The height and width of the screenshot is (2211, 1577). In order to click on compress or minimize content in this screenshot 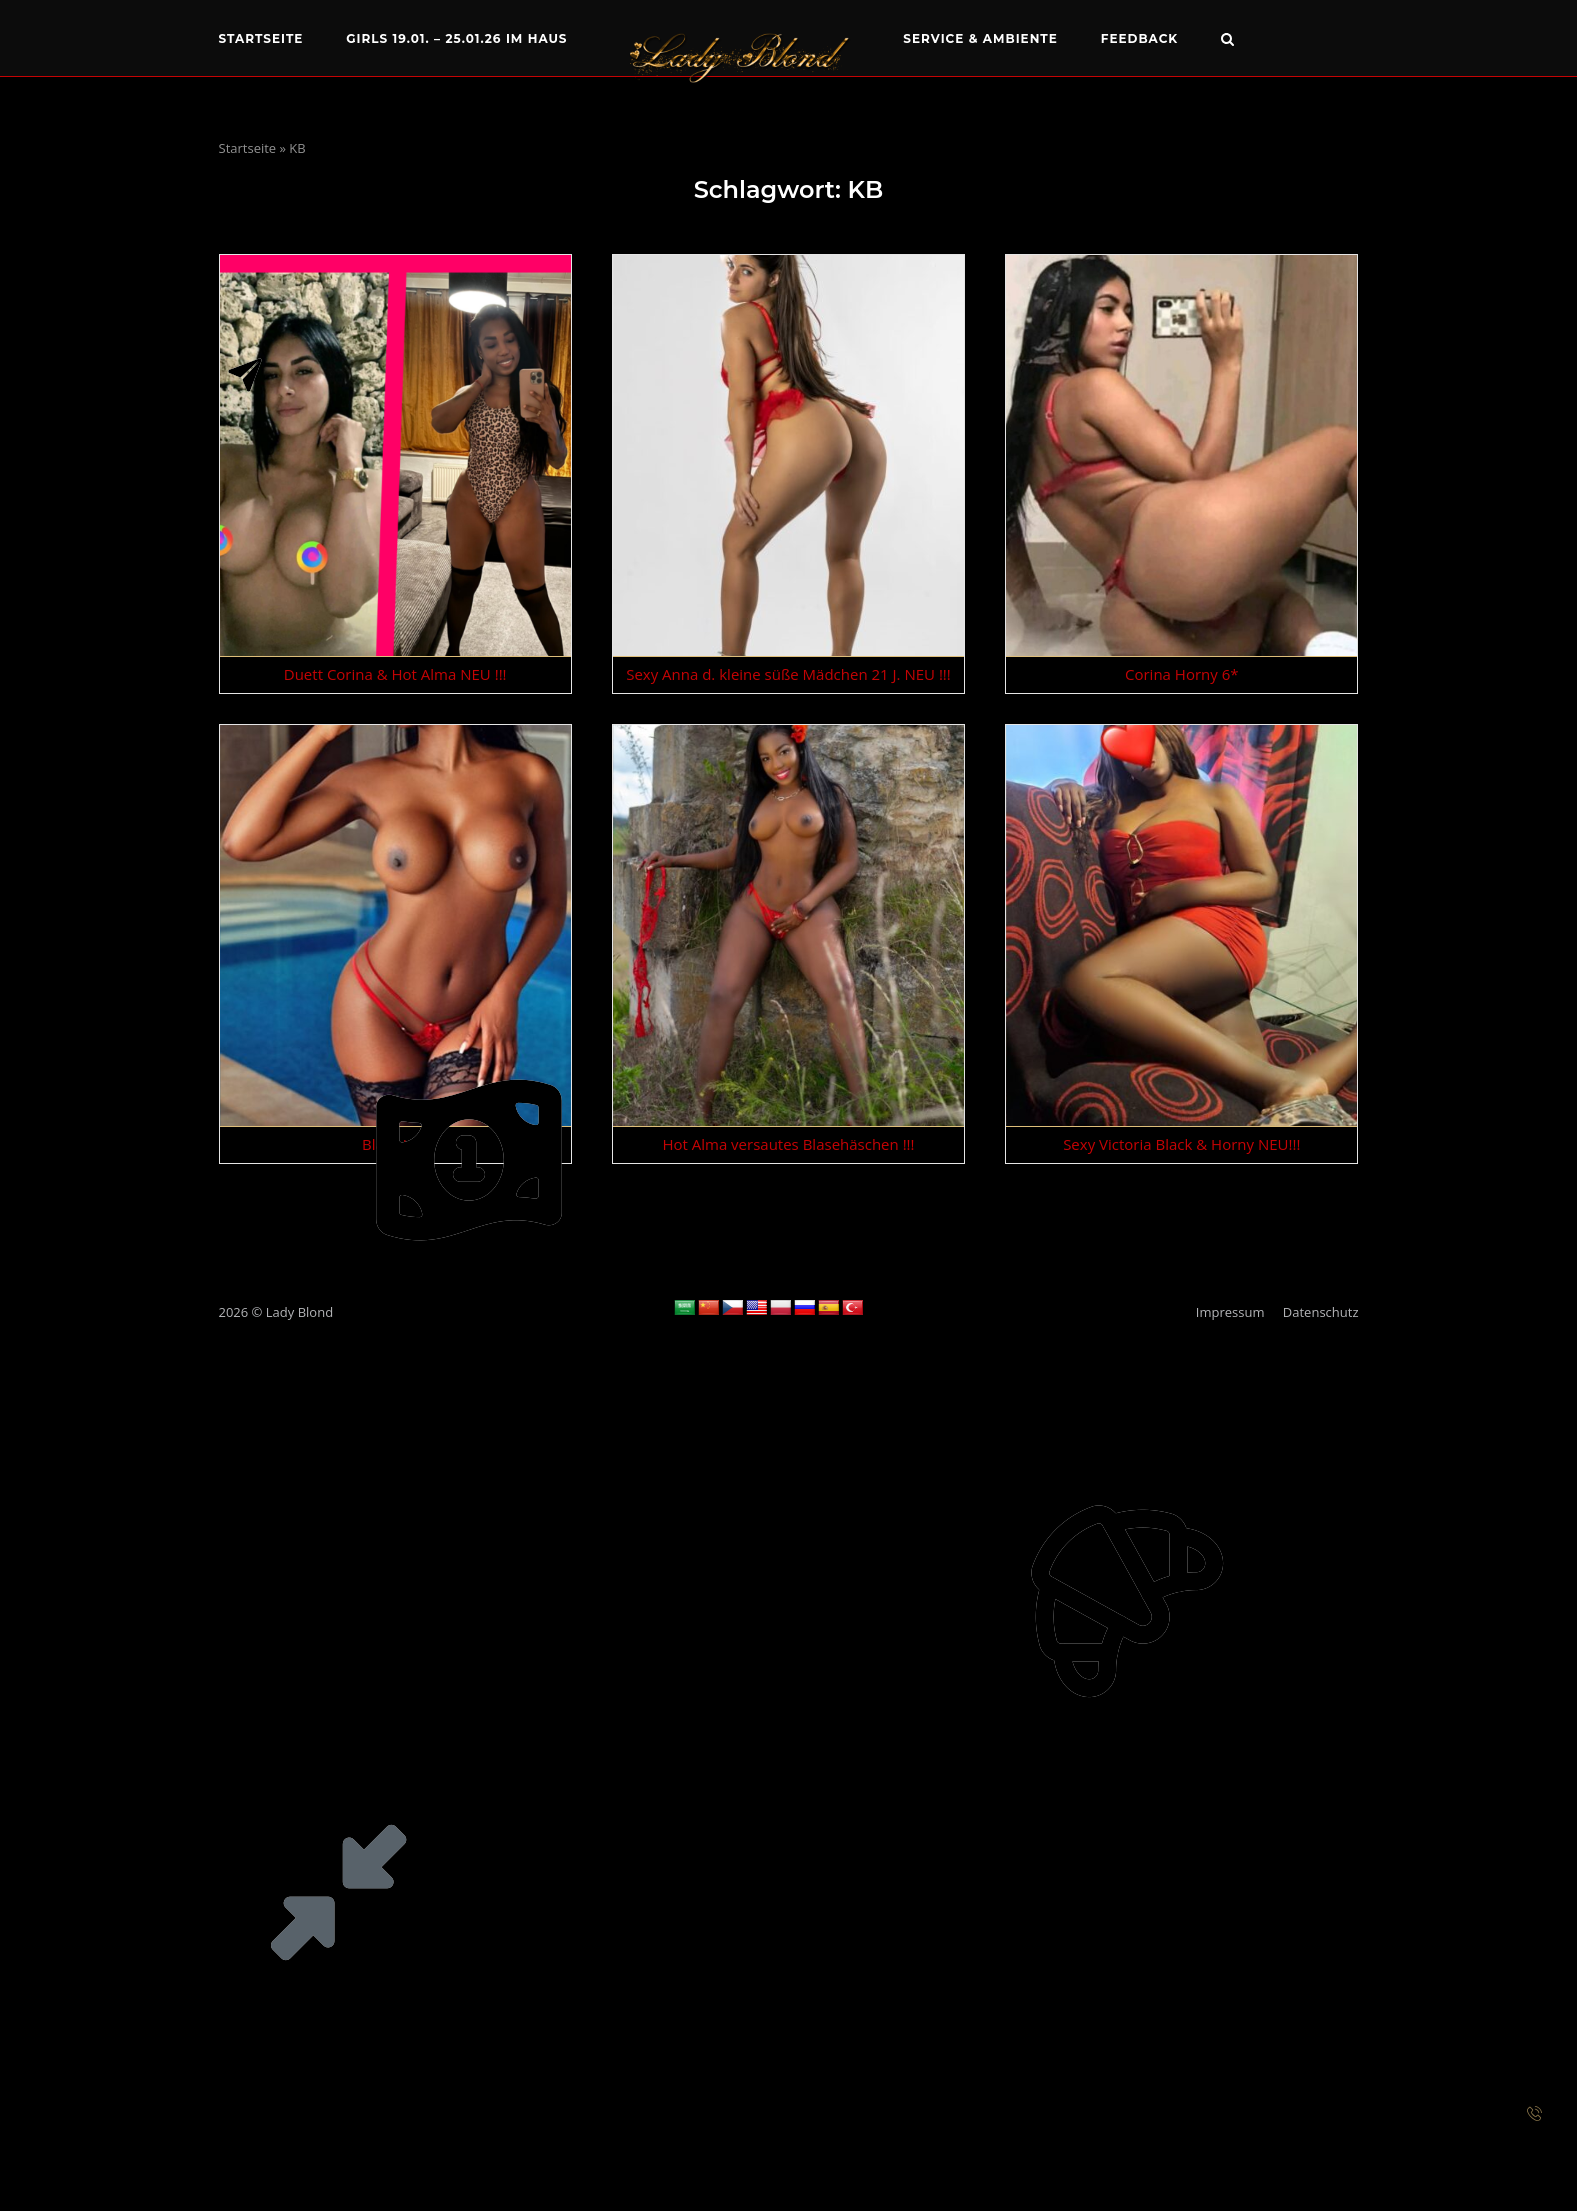, I will do `click(338, 1892)`.